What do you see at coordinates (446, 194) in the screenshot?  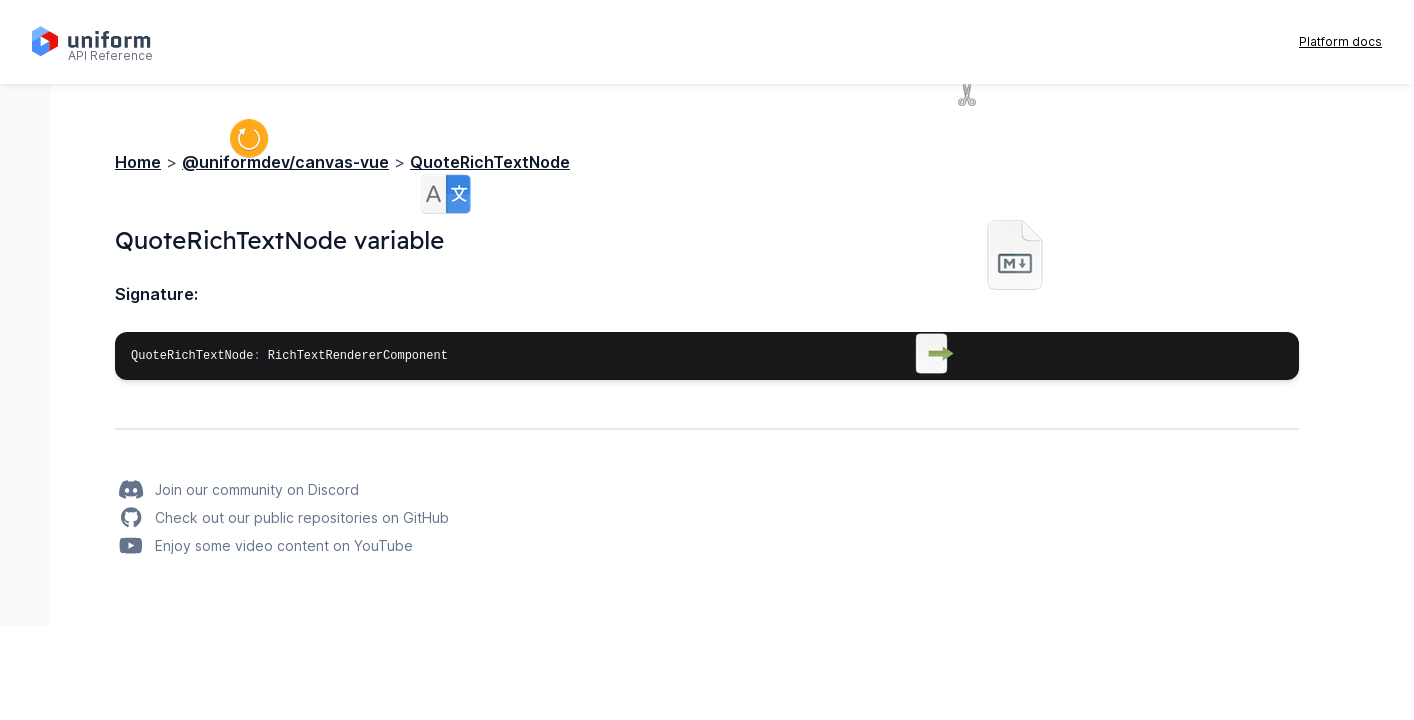 I see `access language and translation settings` at bounding box center [446, 194].